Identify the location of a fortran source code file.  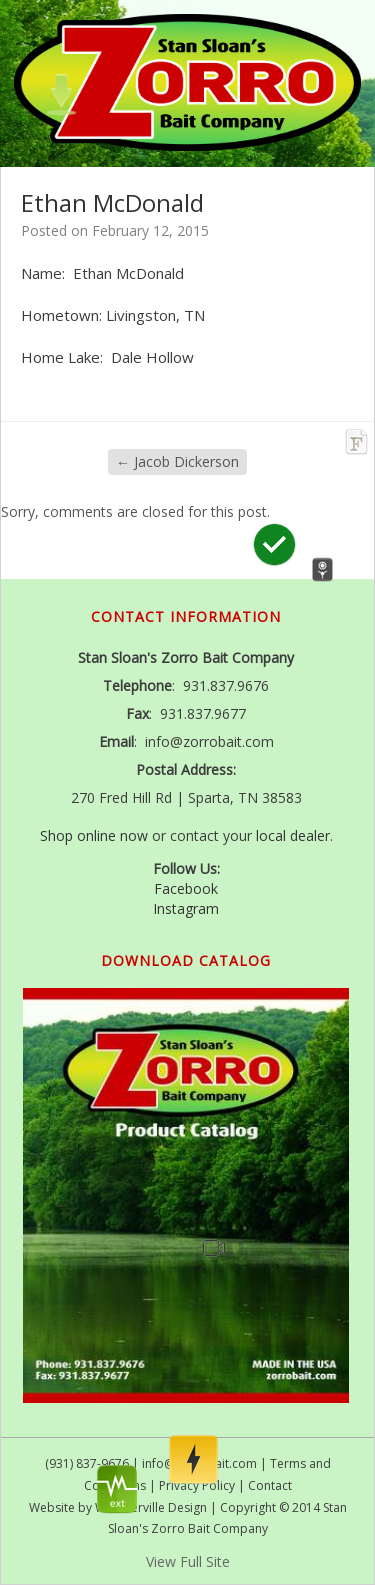
(356, 441).